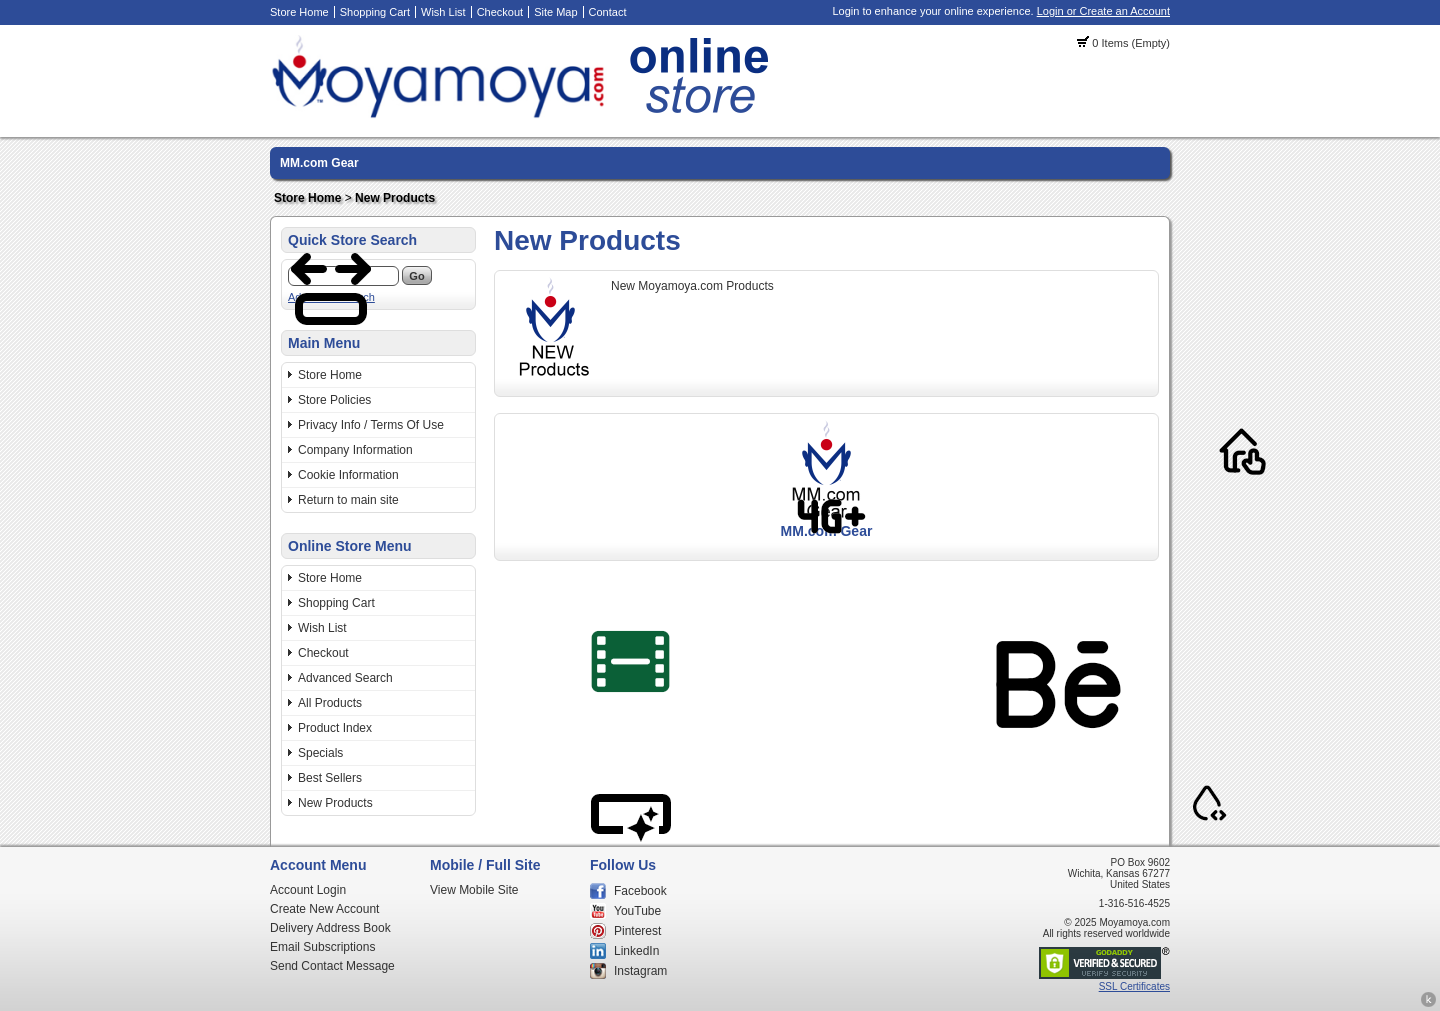 This screenshot has height=1011, width=1440. What do you see at coordinates (1207, 803) in the screenshot?
I see `access code-based liquid or fluid simulations` at bounding box center [1207, 803].